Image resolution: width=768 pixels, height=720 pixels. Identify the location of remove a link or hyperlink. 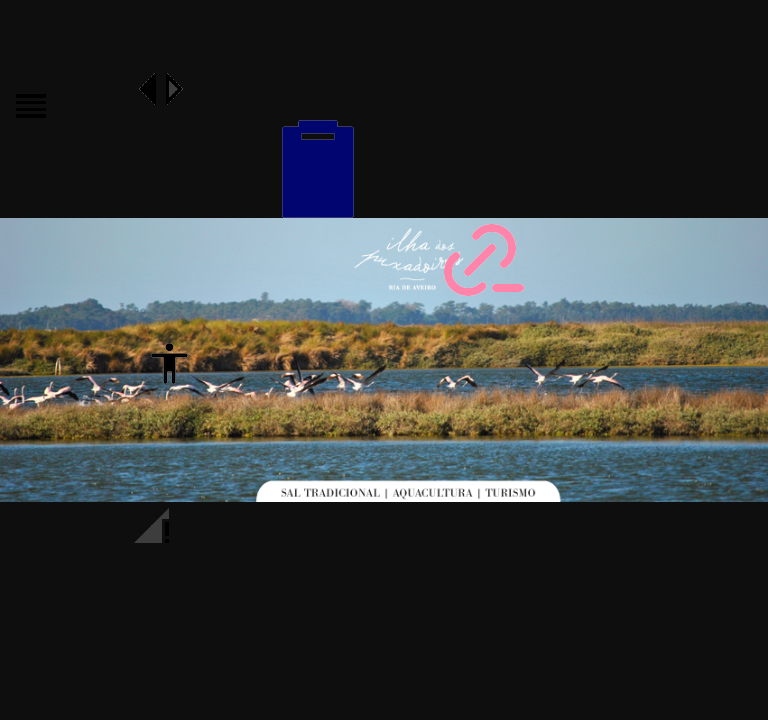
(480, 260).